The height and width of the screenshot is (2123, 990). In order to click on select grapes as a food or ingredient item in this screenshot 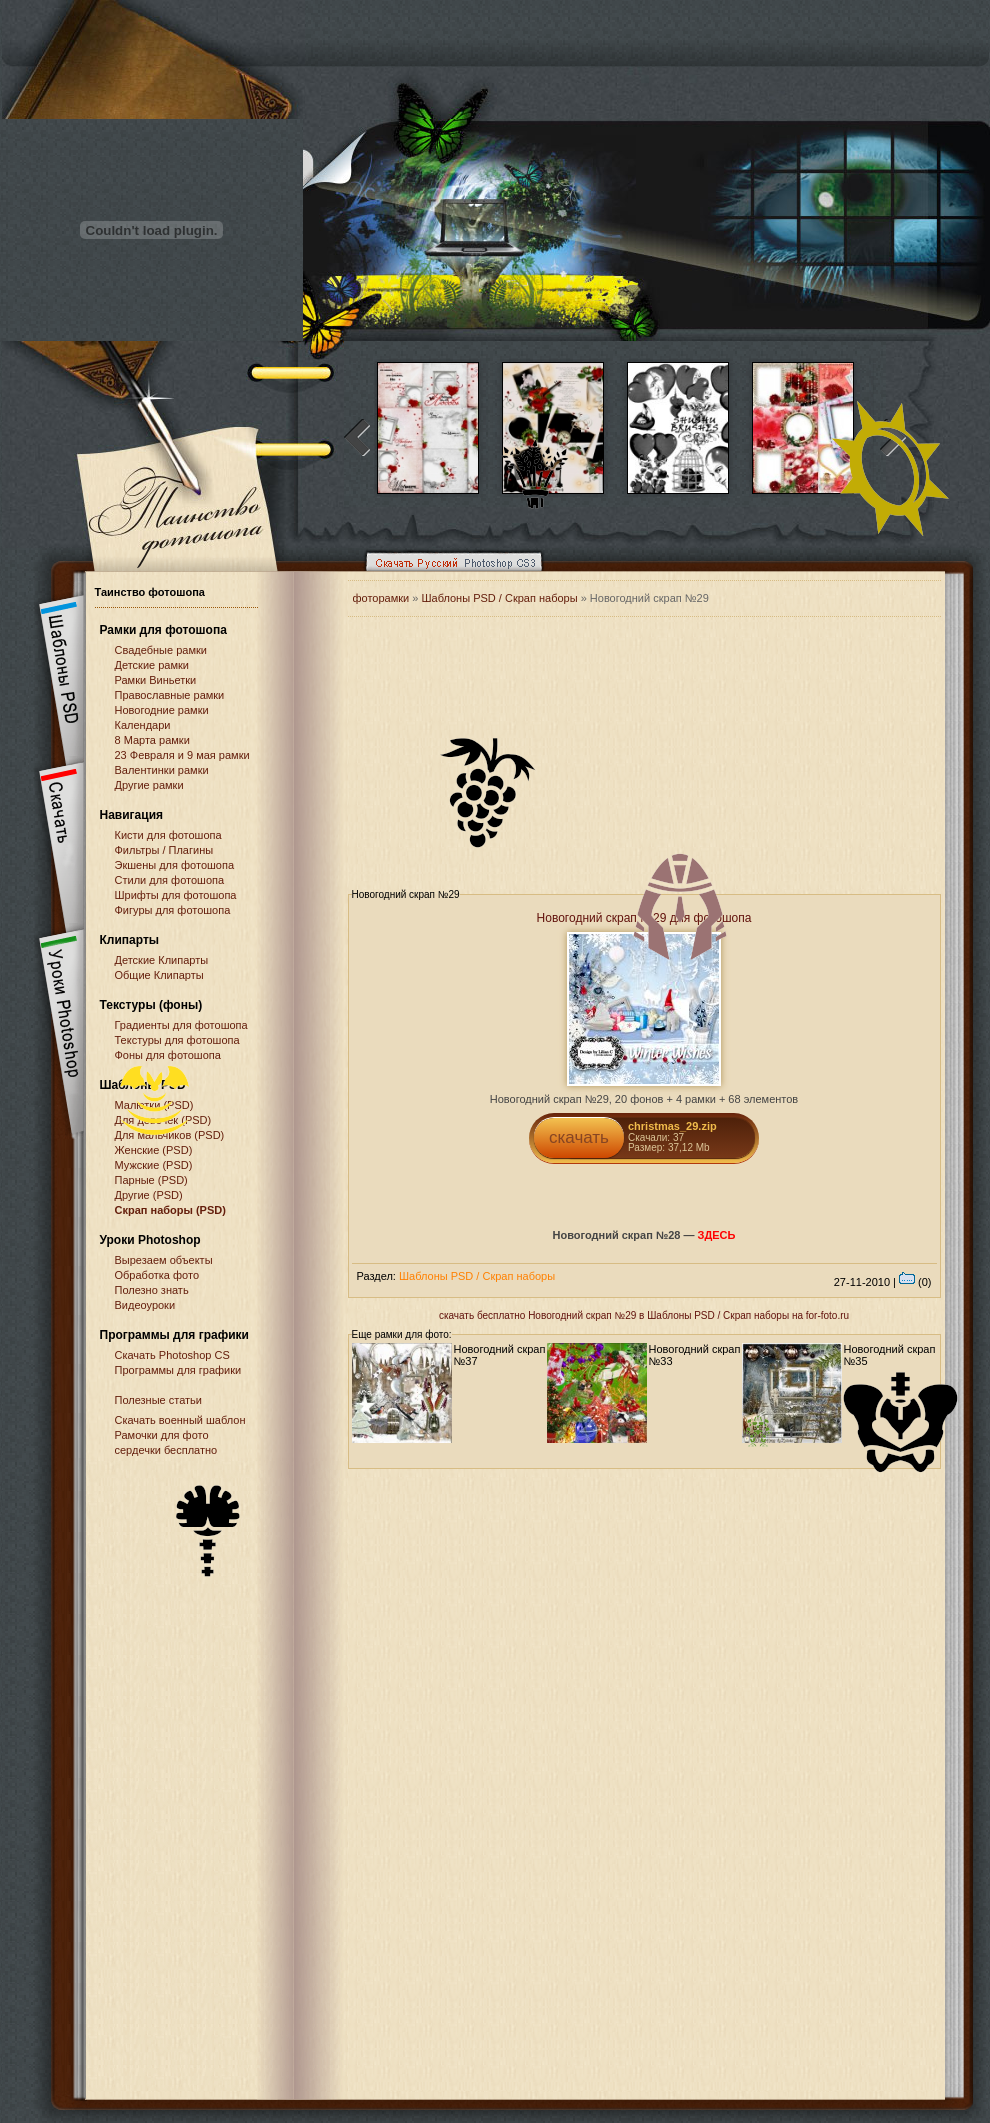, I will do `click(488, 793)`.